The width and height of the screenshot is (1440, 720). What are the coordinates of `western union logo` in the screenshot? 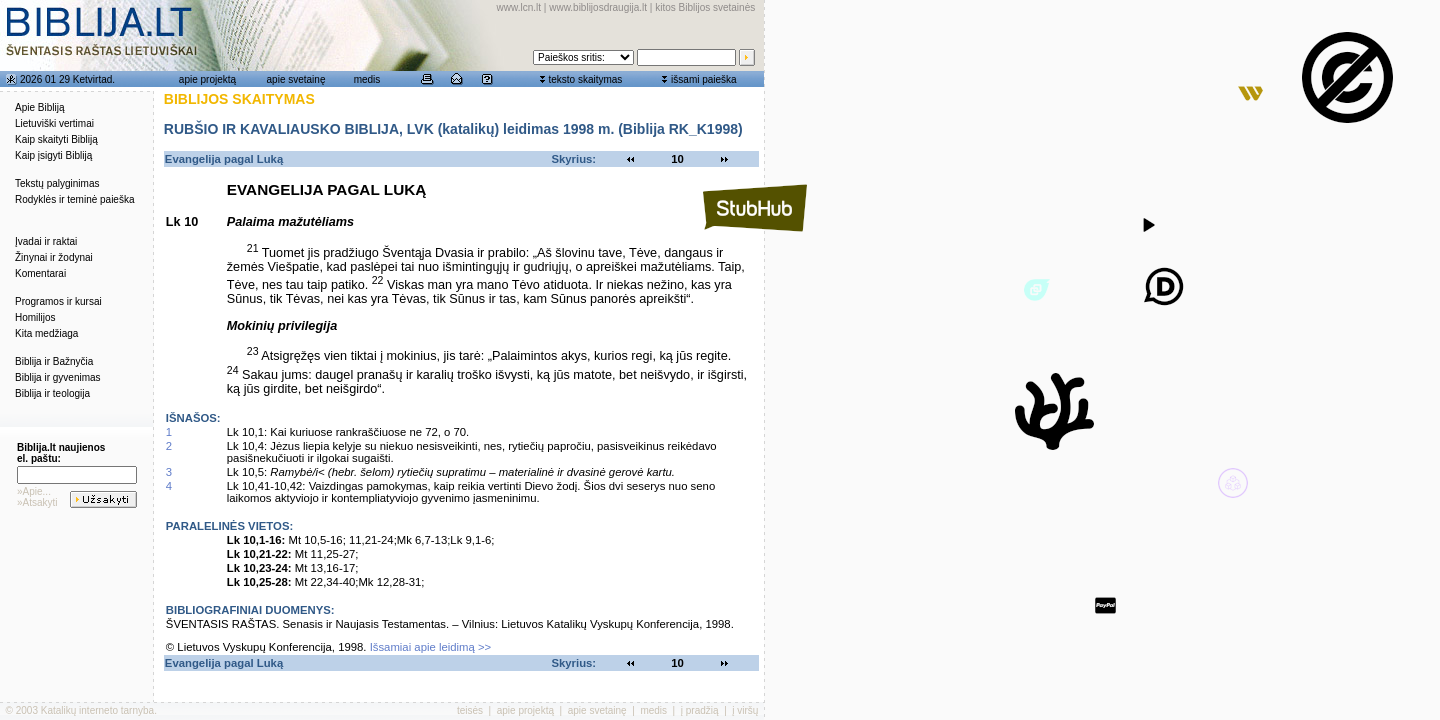 It's located at (1250, 93).